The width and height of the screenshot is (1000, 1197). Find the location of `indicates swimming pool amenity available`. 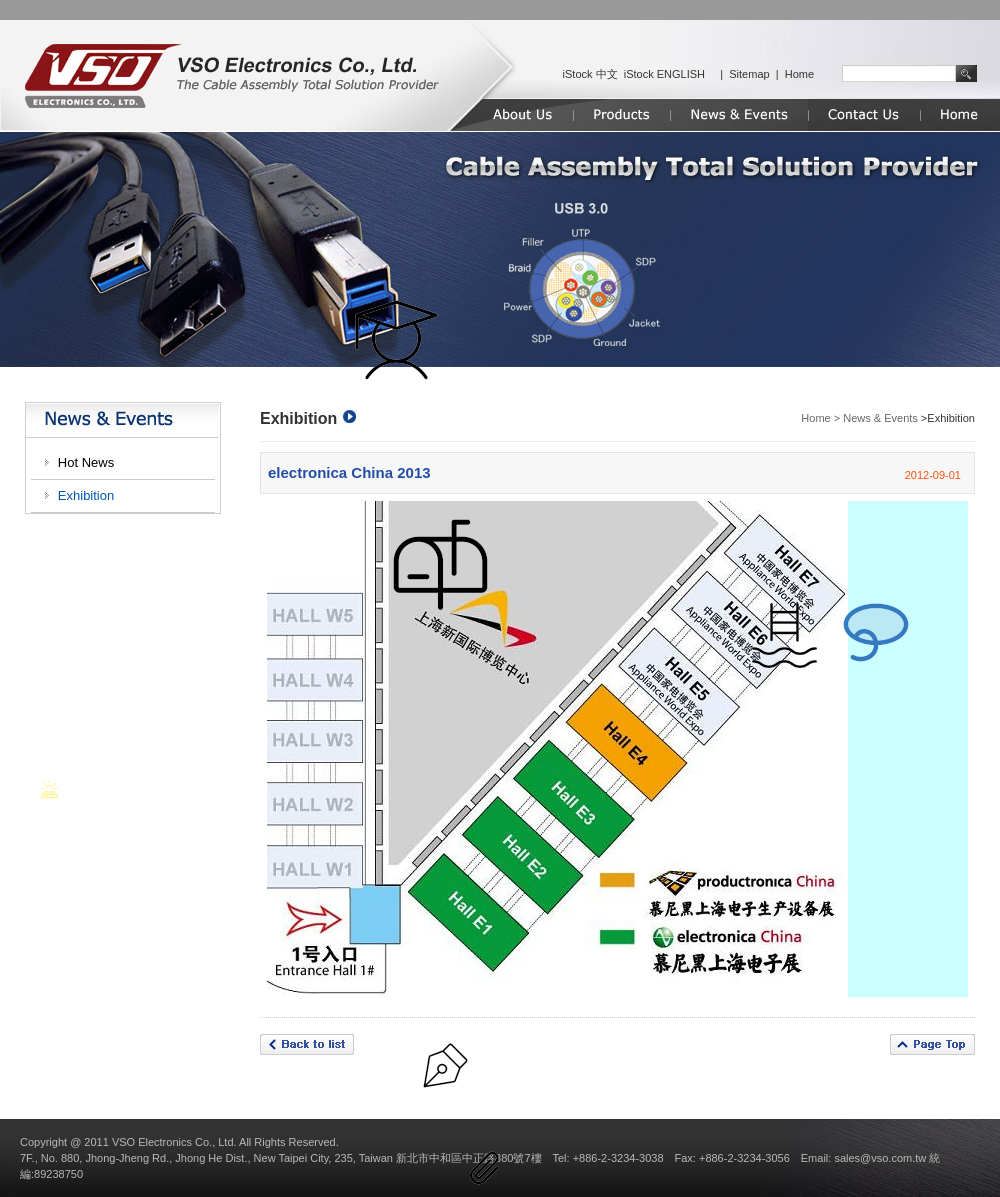

indicates swimming pool amenity available is located at coordinates (784, 635).